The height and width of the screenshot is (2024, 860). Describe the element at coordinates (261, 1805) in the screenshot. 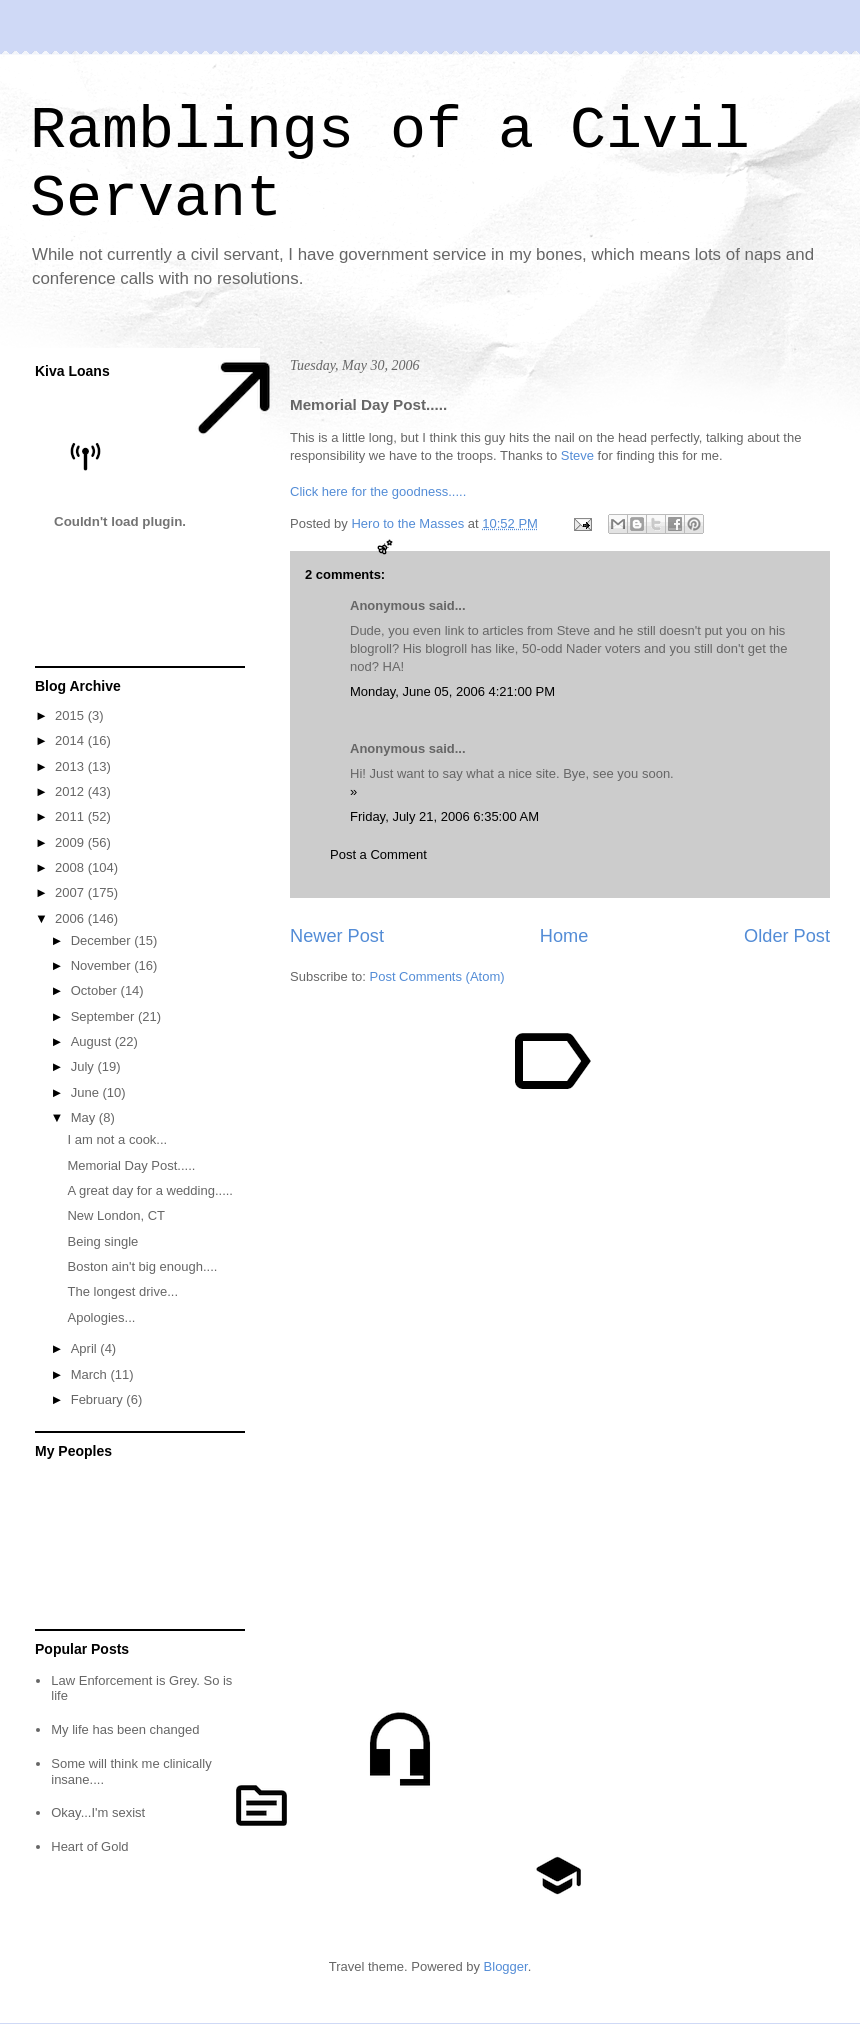

I see `access topic folders or categories` at that location.